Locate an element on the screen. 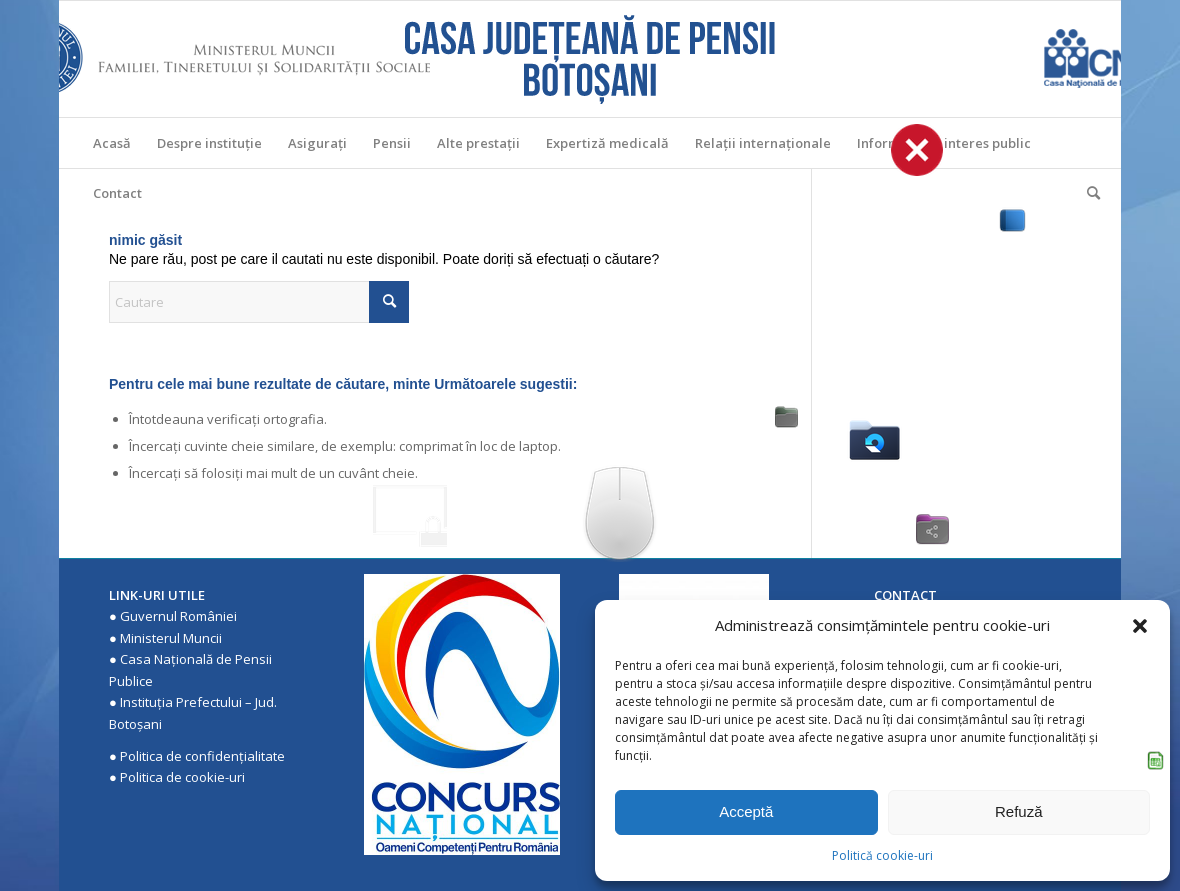 Image resolution: width=1180 pixels, height=891 pixels. open your public shared folder is located at coordinates (932, 528).